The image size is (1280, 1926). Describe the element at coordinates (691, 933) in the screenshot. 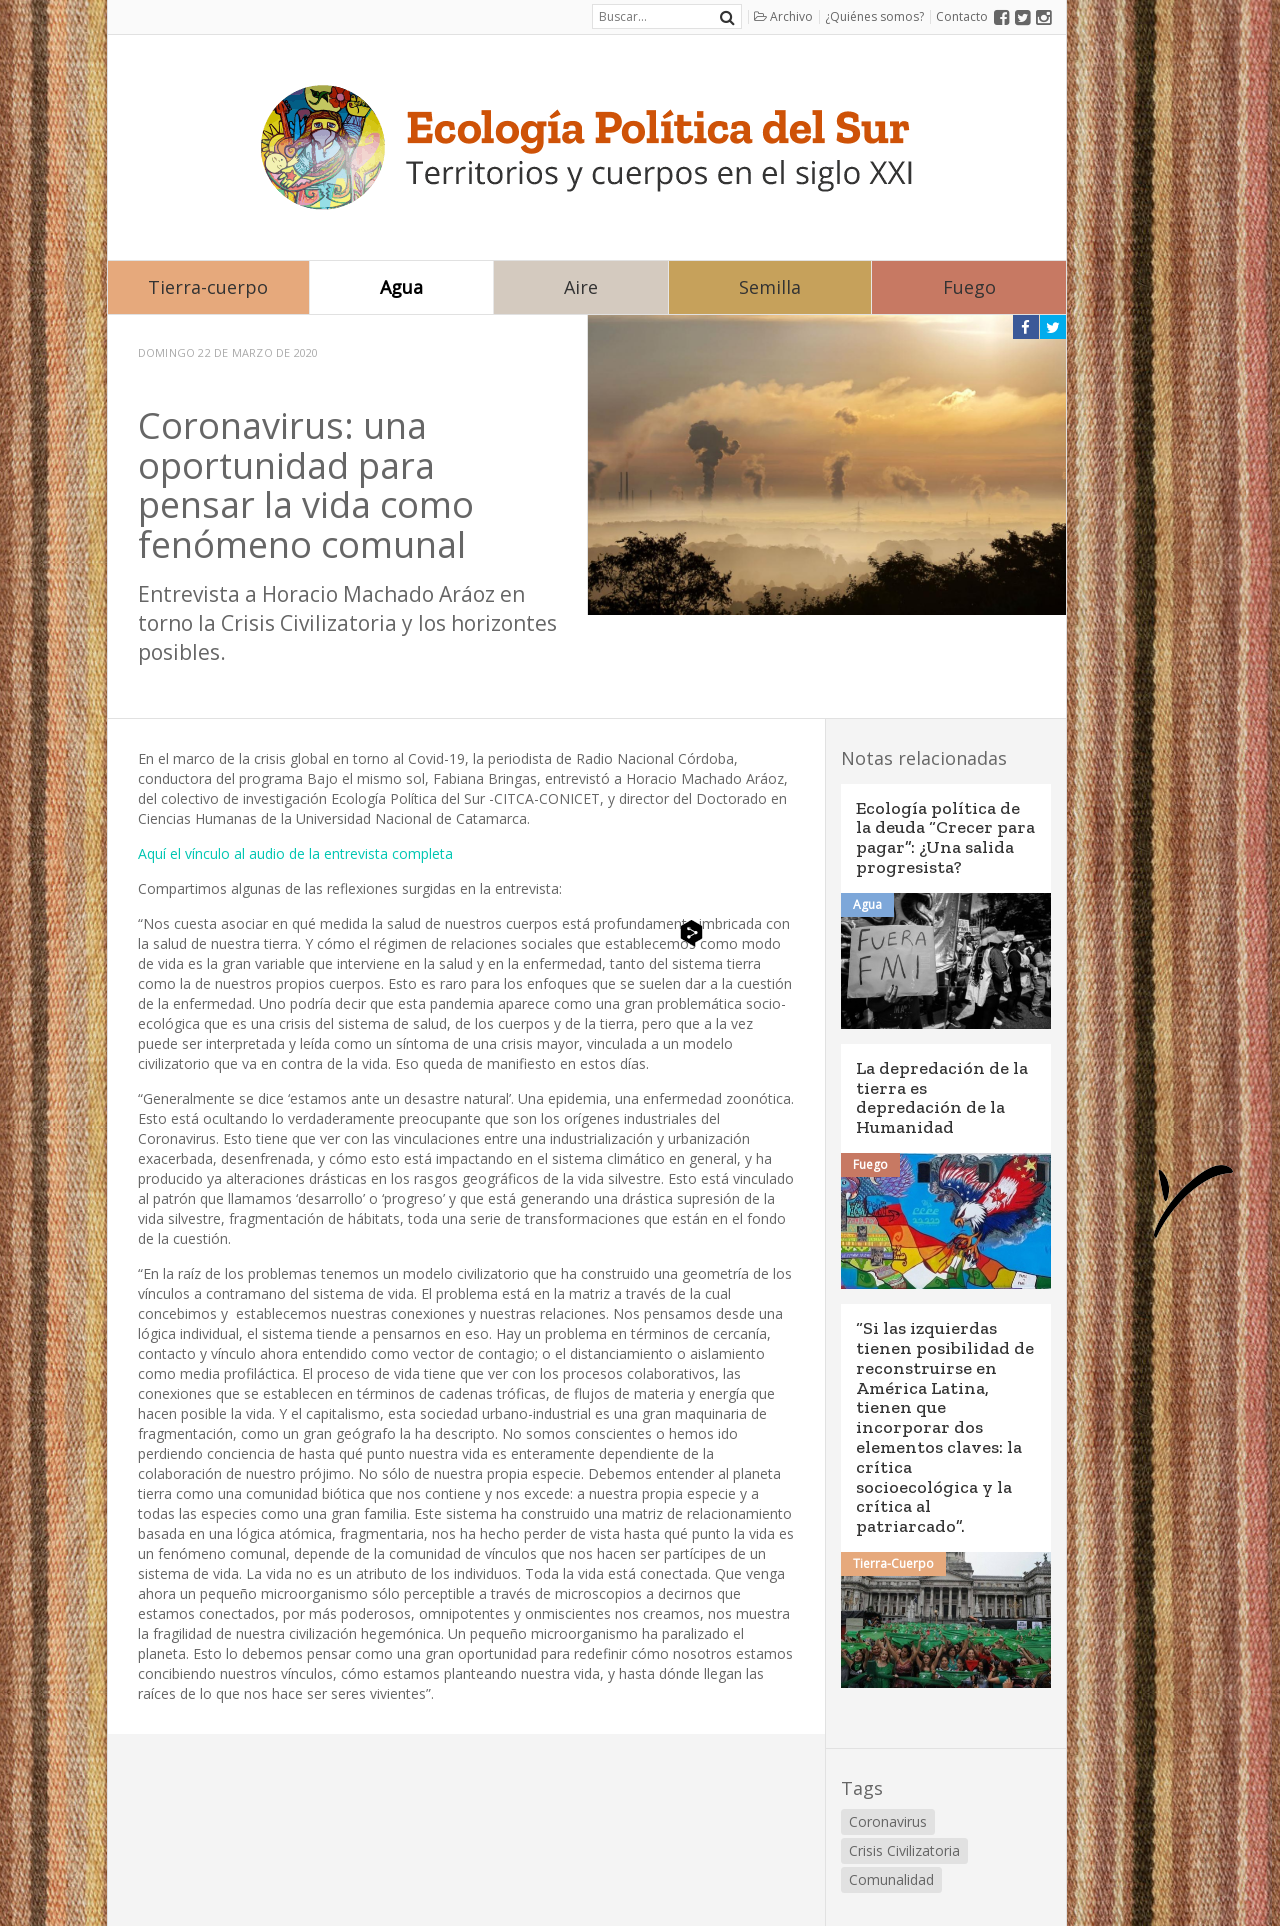

I see `open DeepL translator` at that location.